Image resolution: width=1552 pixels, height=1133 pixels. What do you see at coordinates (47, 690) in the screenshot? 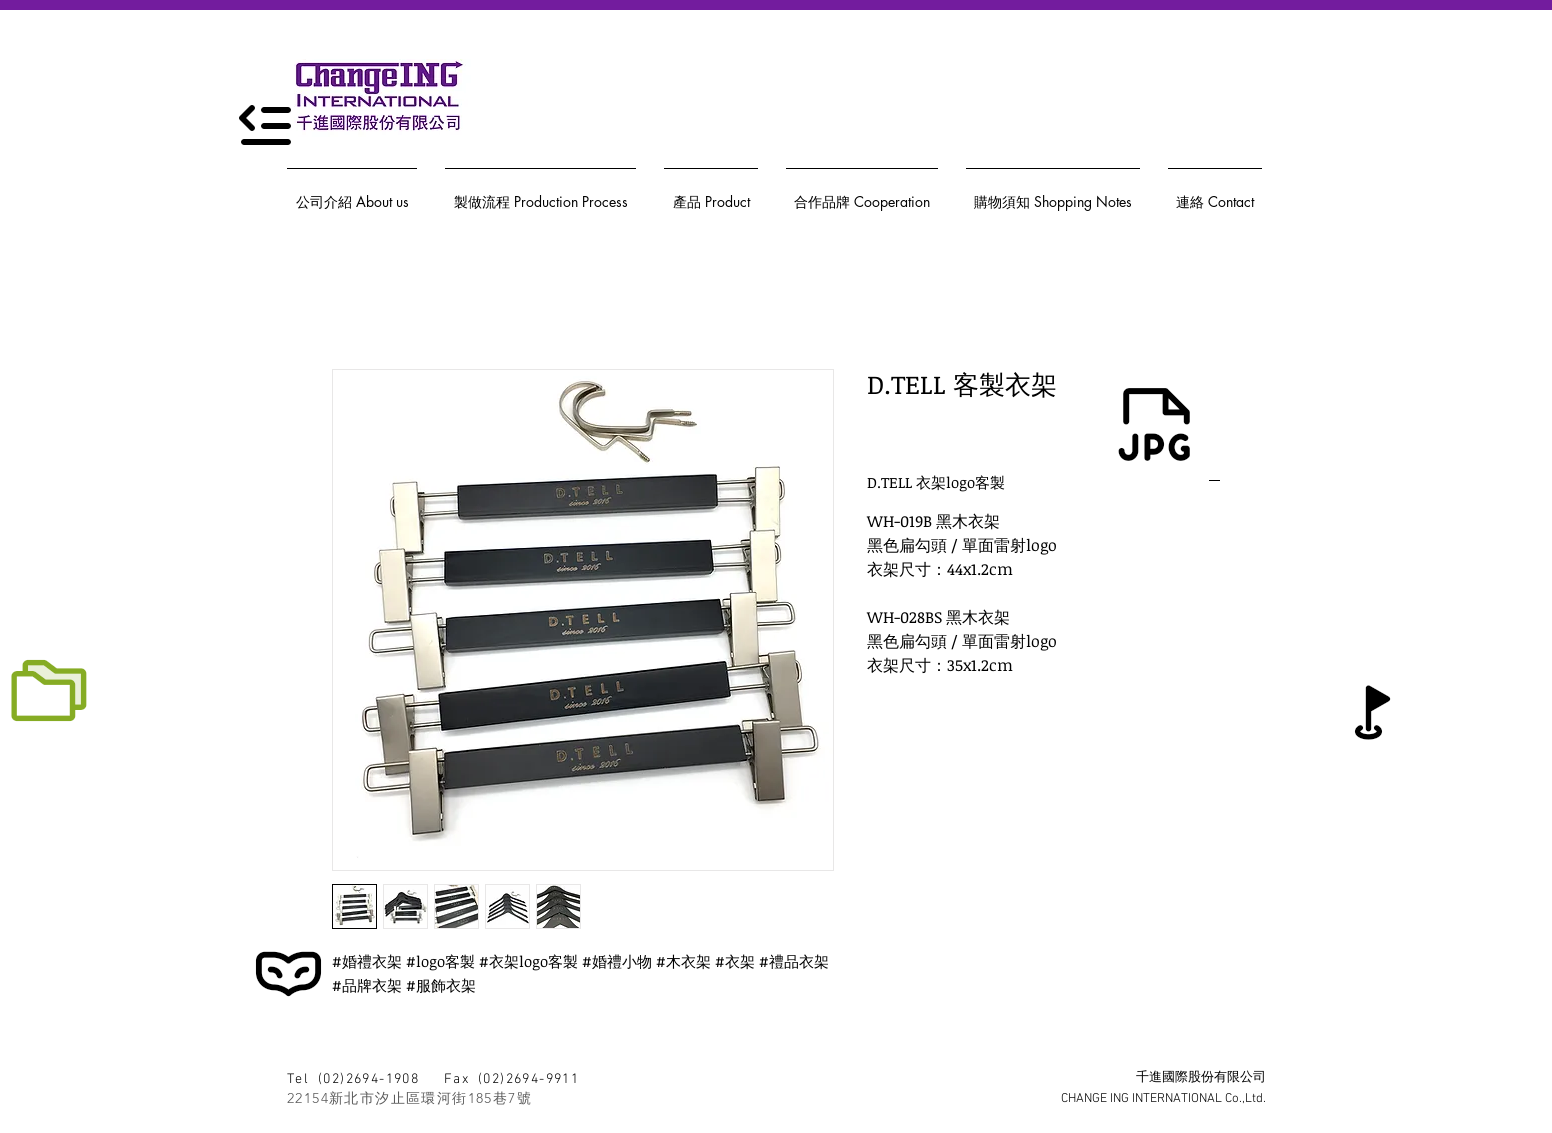
I see `browse multiple folders or directories` at bounding box center [47, 690].